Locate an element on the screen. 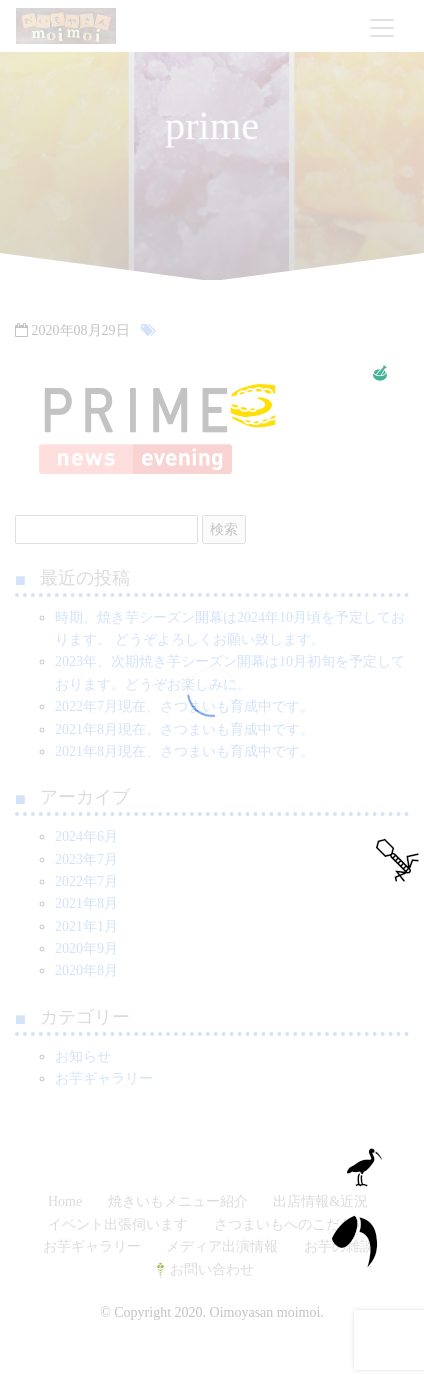  access pharmacy or medication features is located at coordinates (380, 373).